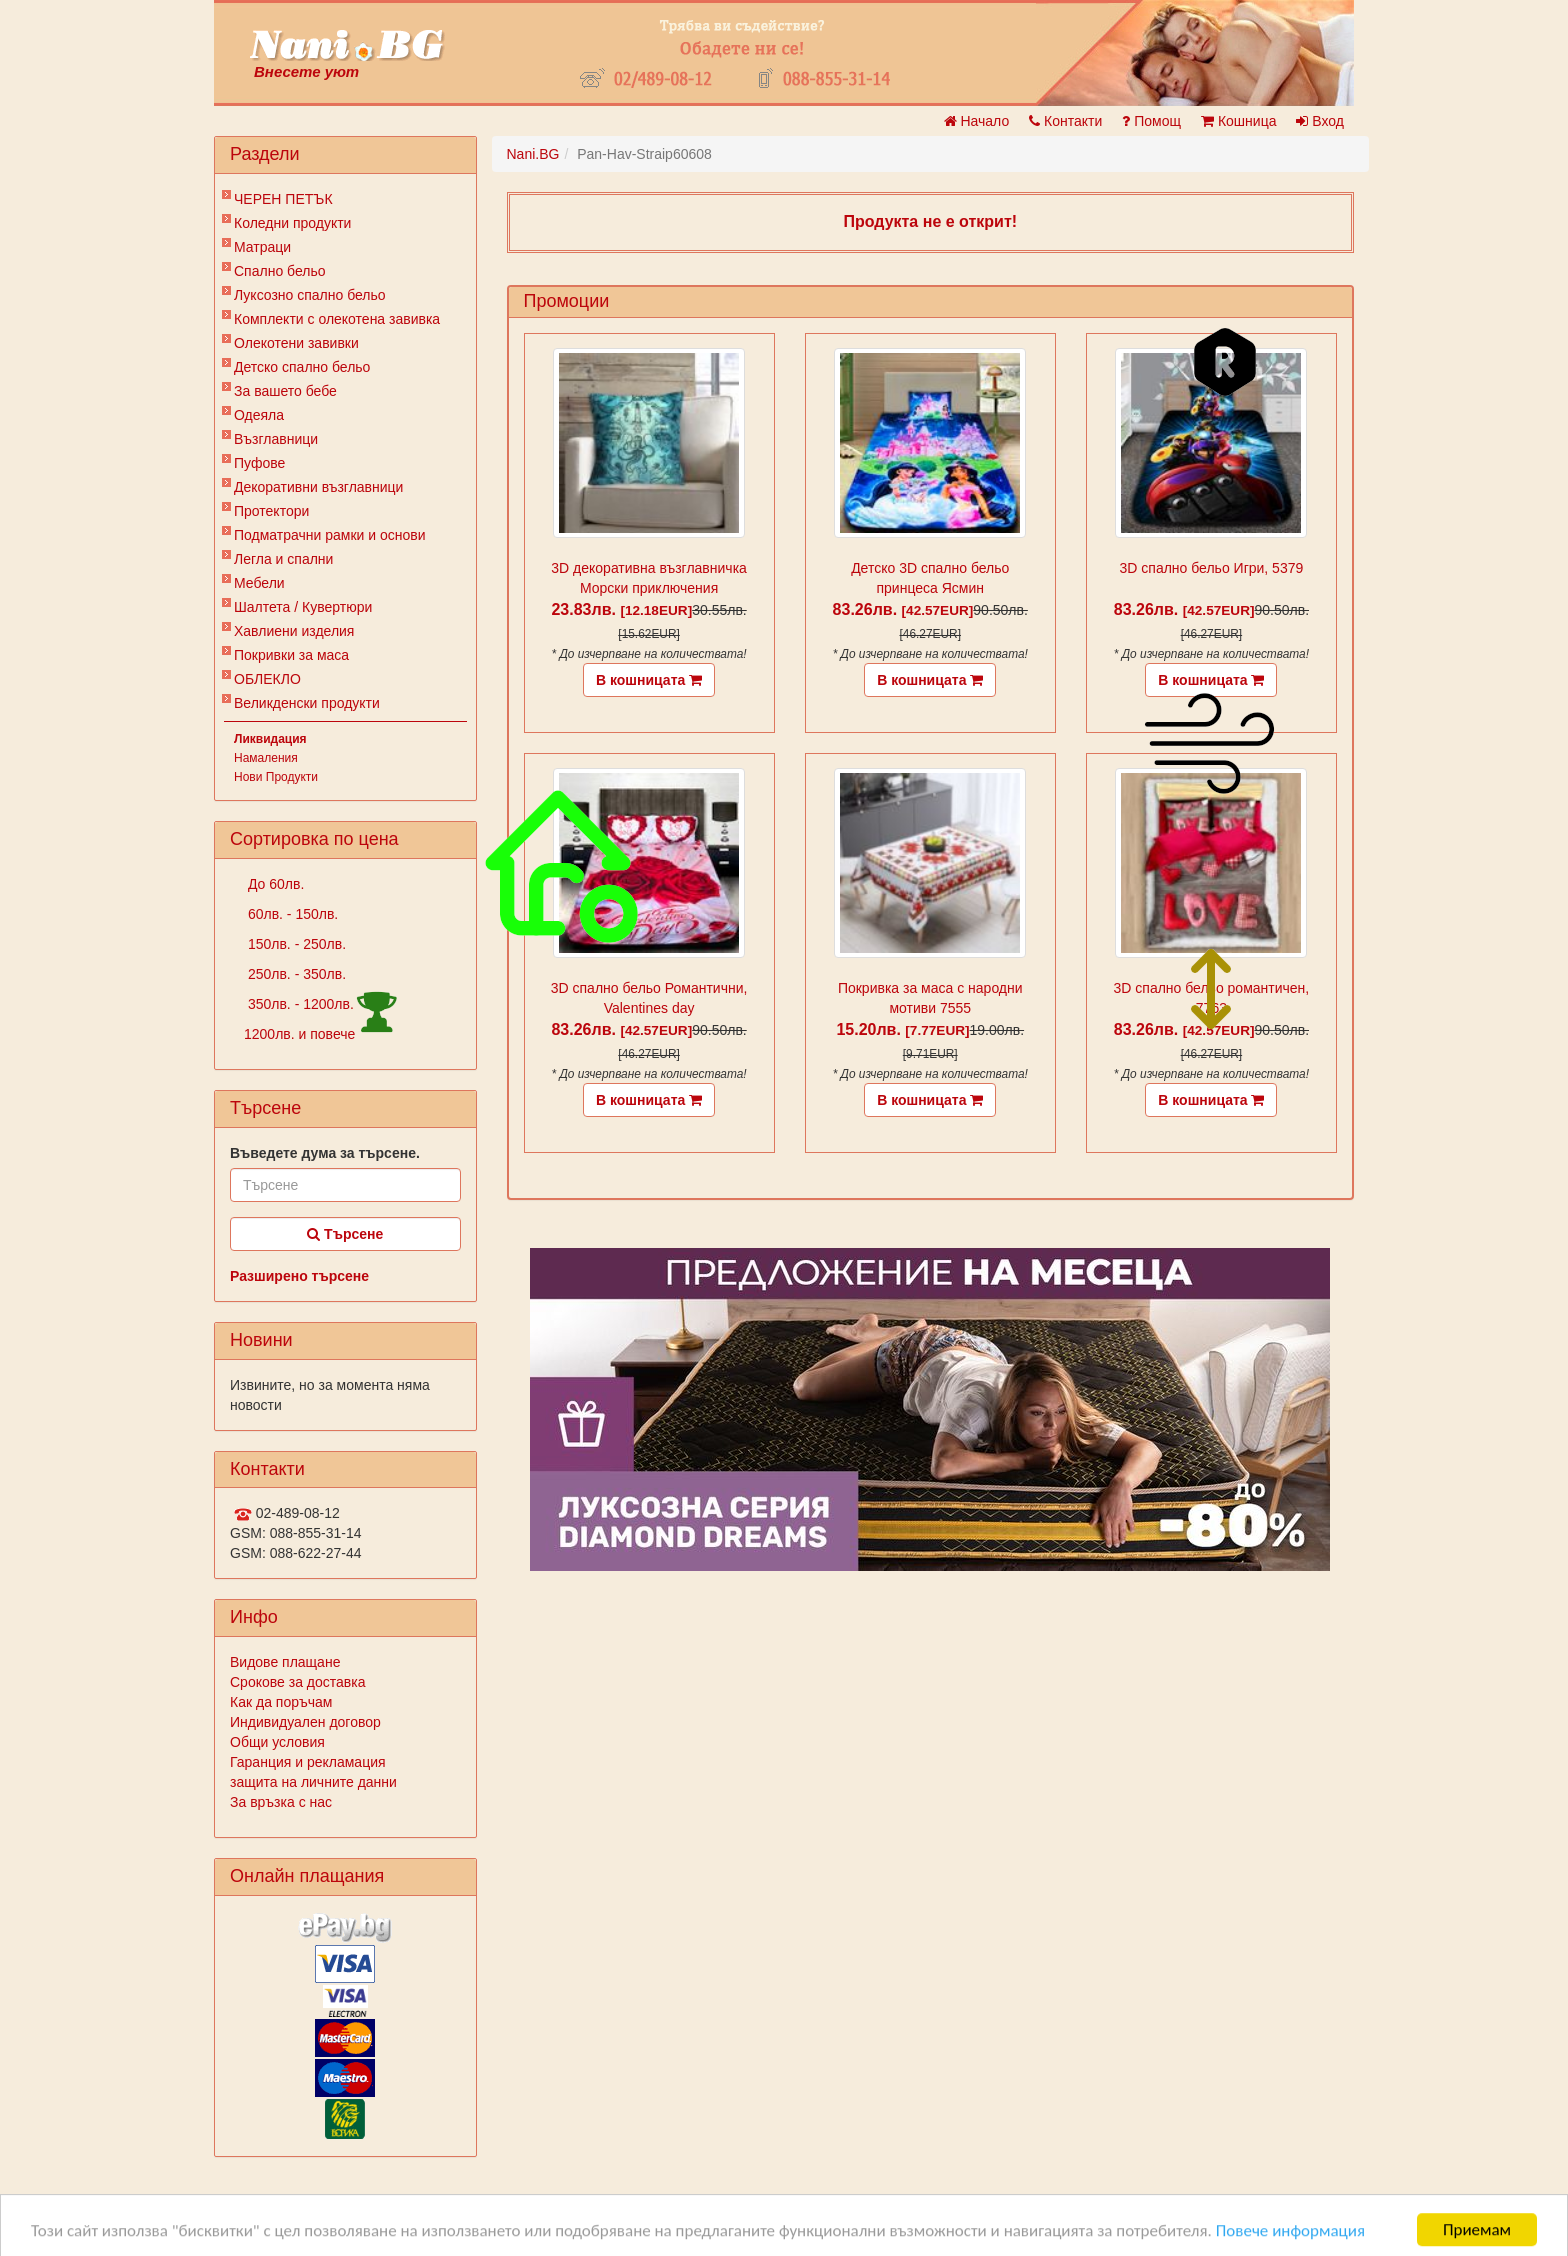 This screenshot has width=1568, height=2256. What do you see at coordinates (1209, 743) in the screenshot?
I see `indicates current wind conditions` at bounding box center [1209, 743].